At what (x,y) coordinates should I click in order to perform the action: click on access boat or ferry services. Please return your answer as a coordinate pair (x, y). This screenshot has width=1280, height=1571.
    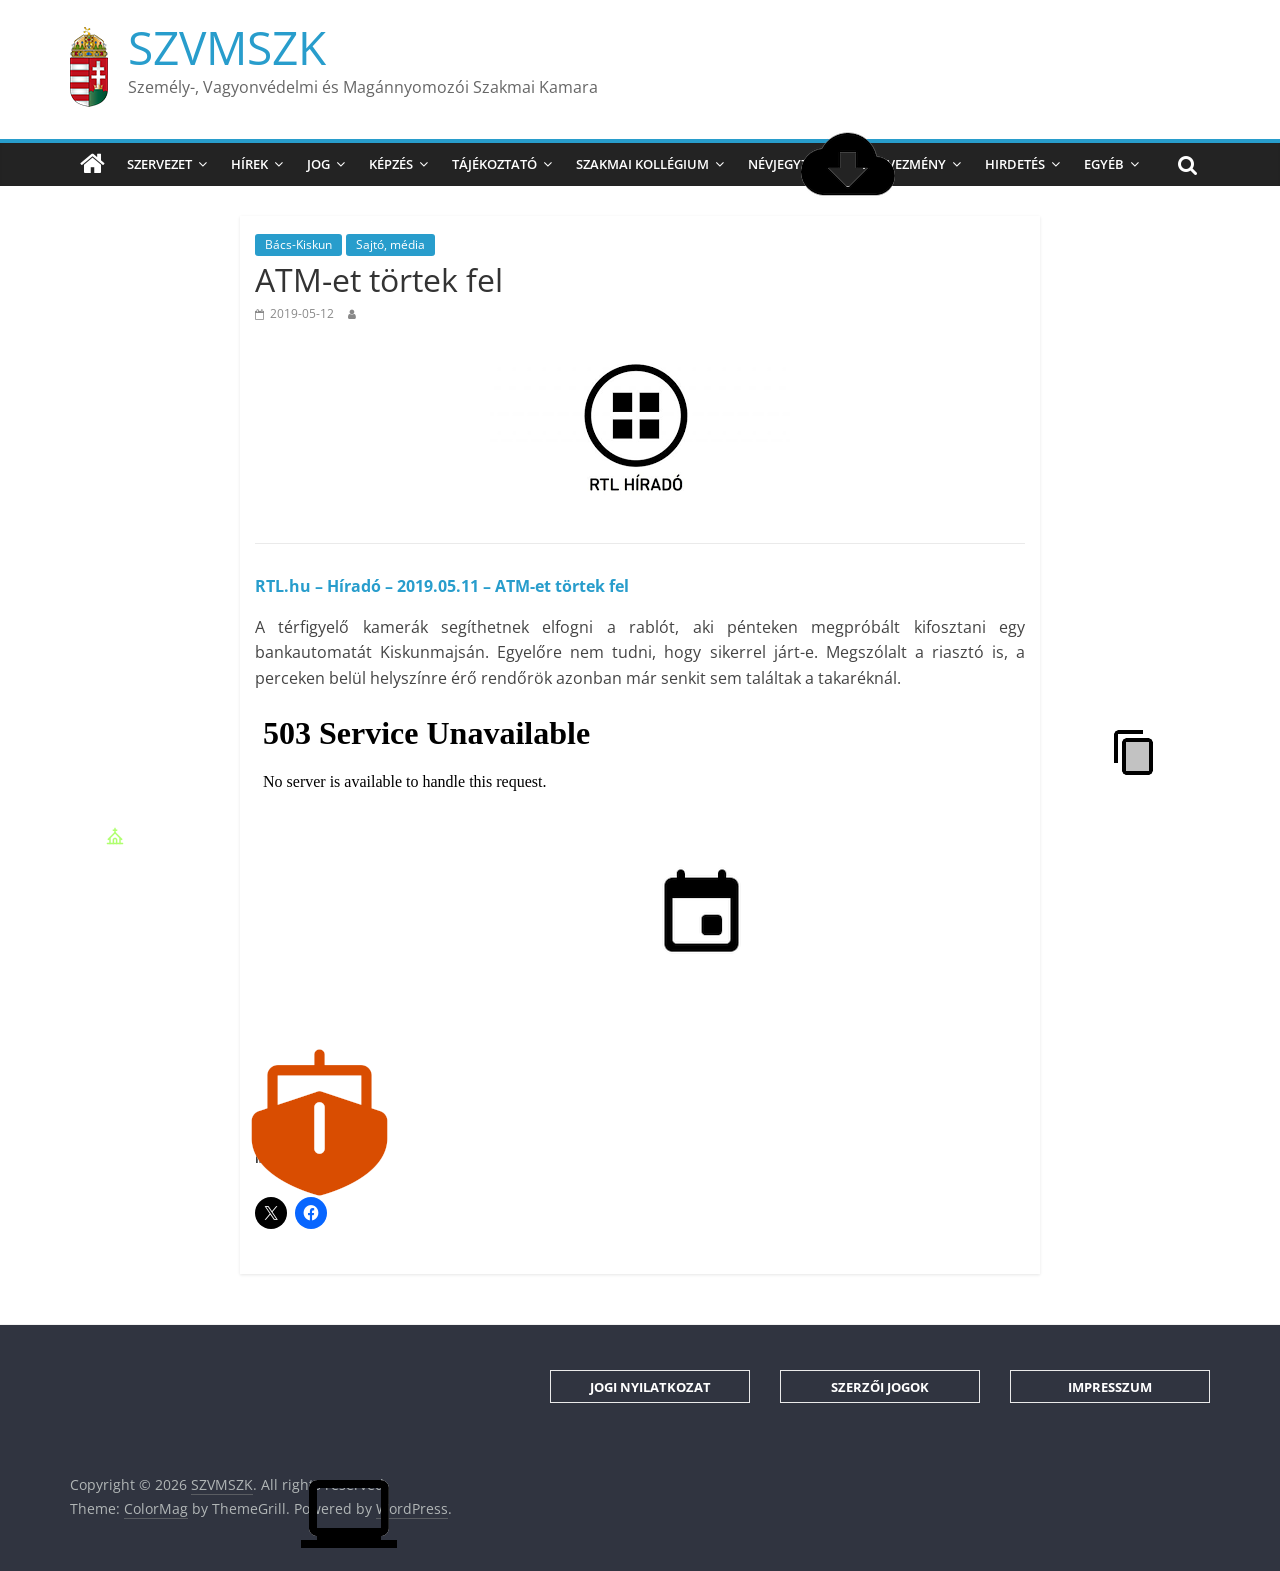
    Looking at the image, I should click on (319, 1122).